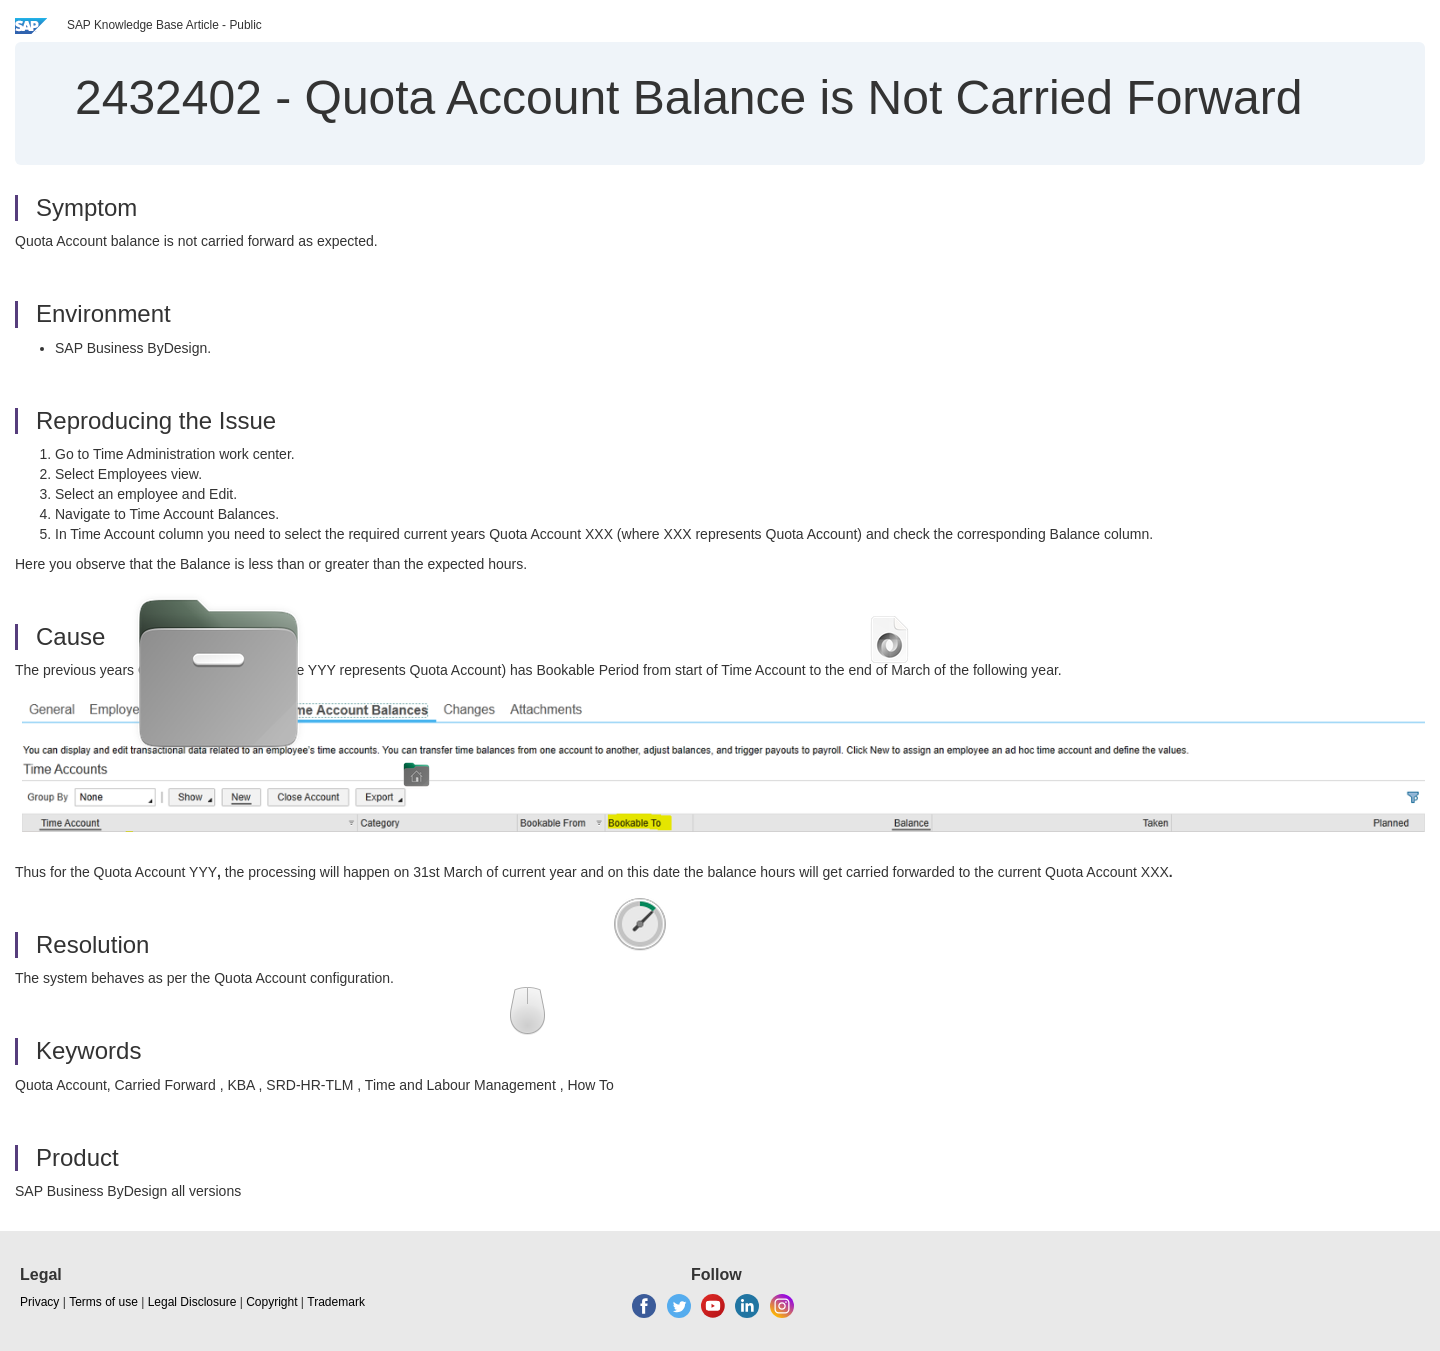 The width and height of the screenshot is (1440, 1351). Describe the element at coordinates (889, 639) in the screenshot. I see `a JSON file type indicator` at that location.